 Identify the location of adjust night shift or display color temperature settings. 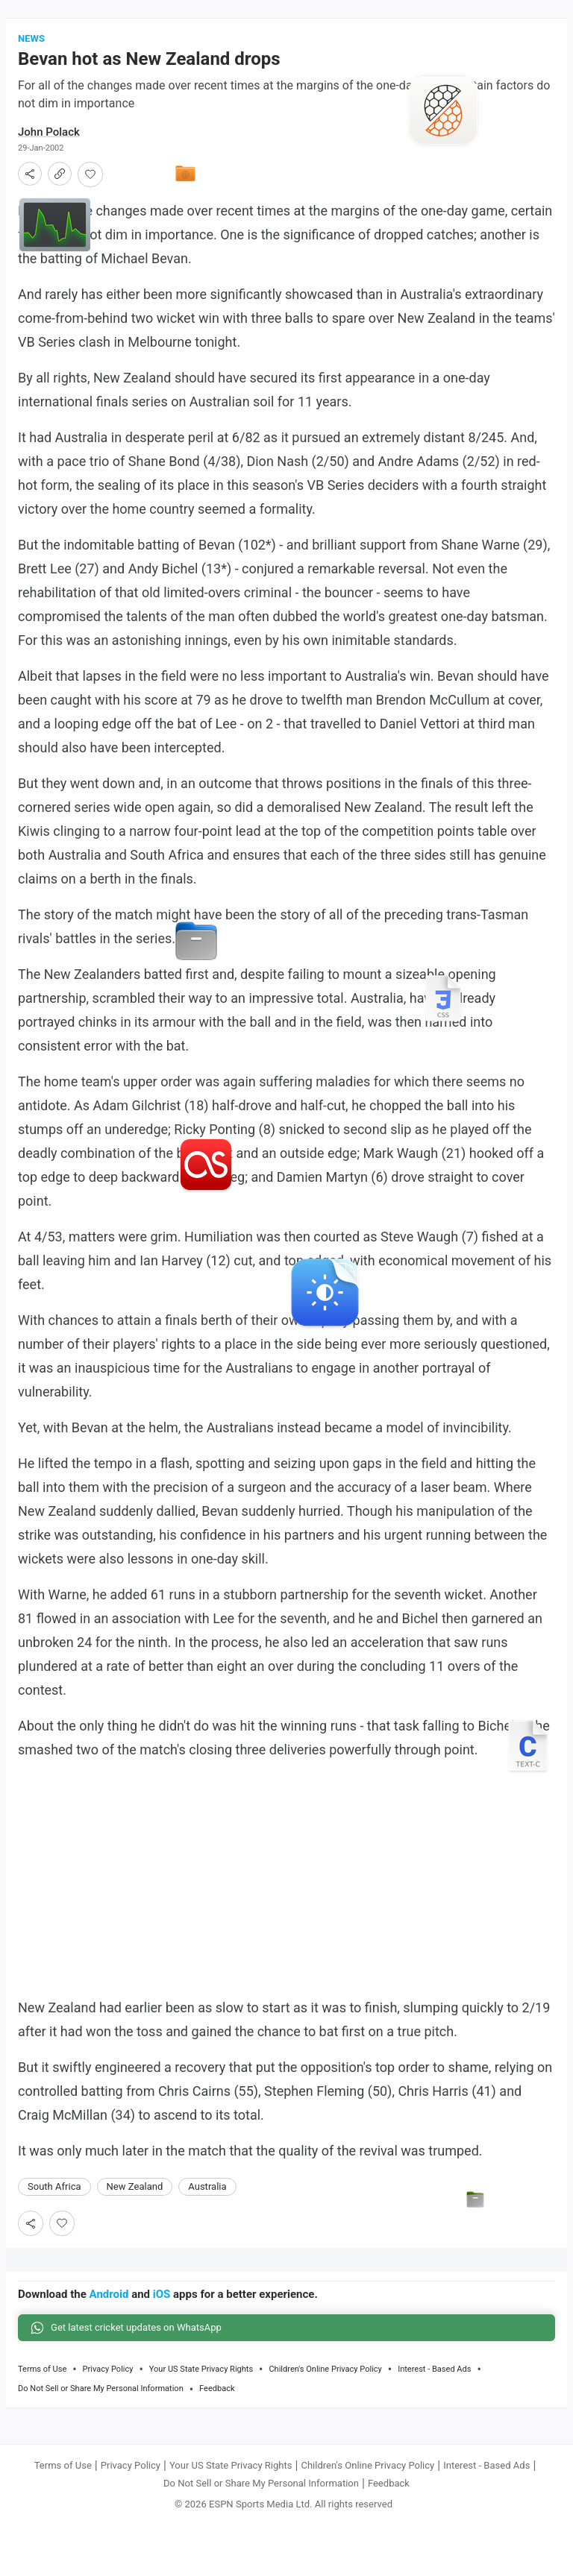
(325, 1292).